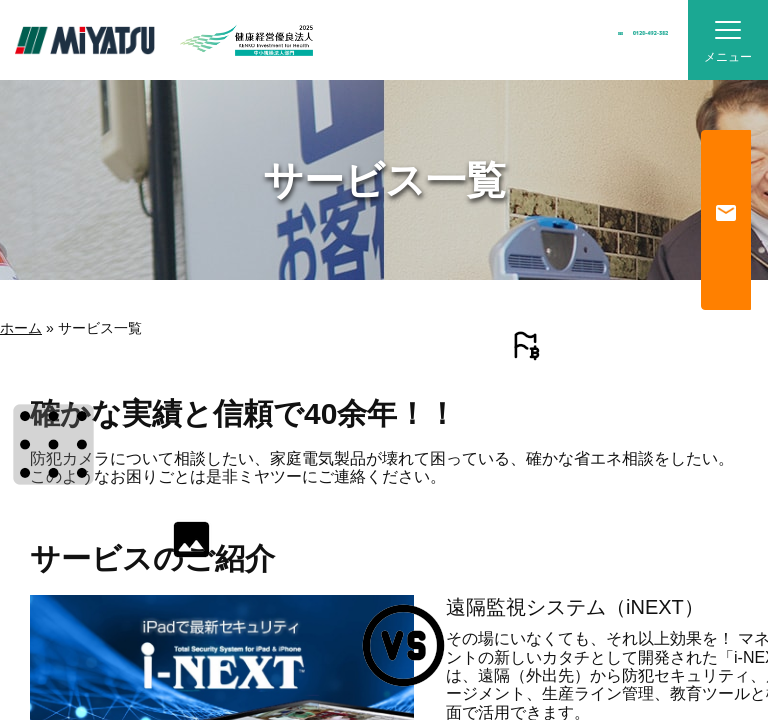 The height and width of the screenshot is (720, 768). What do you see at coordinates (191, 539) in the screenshot?
I see `insert or add an image` at bounding box center [191, 539].